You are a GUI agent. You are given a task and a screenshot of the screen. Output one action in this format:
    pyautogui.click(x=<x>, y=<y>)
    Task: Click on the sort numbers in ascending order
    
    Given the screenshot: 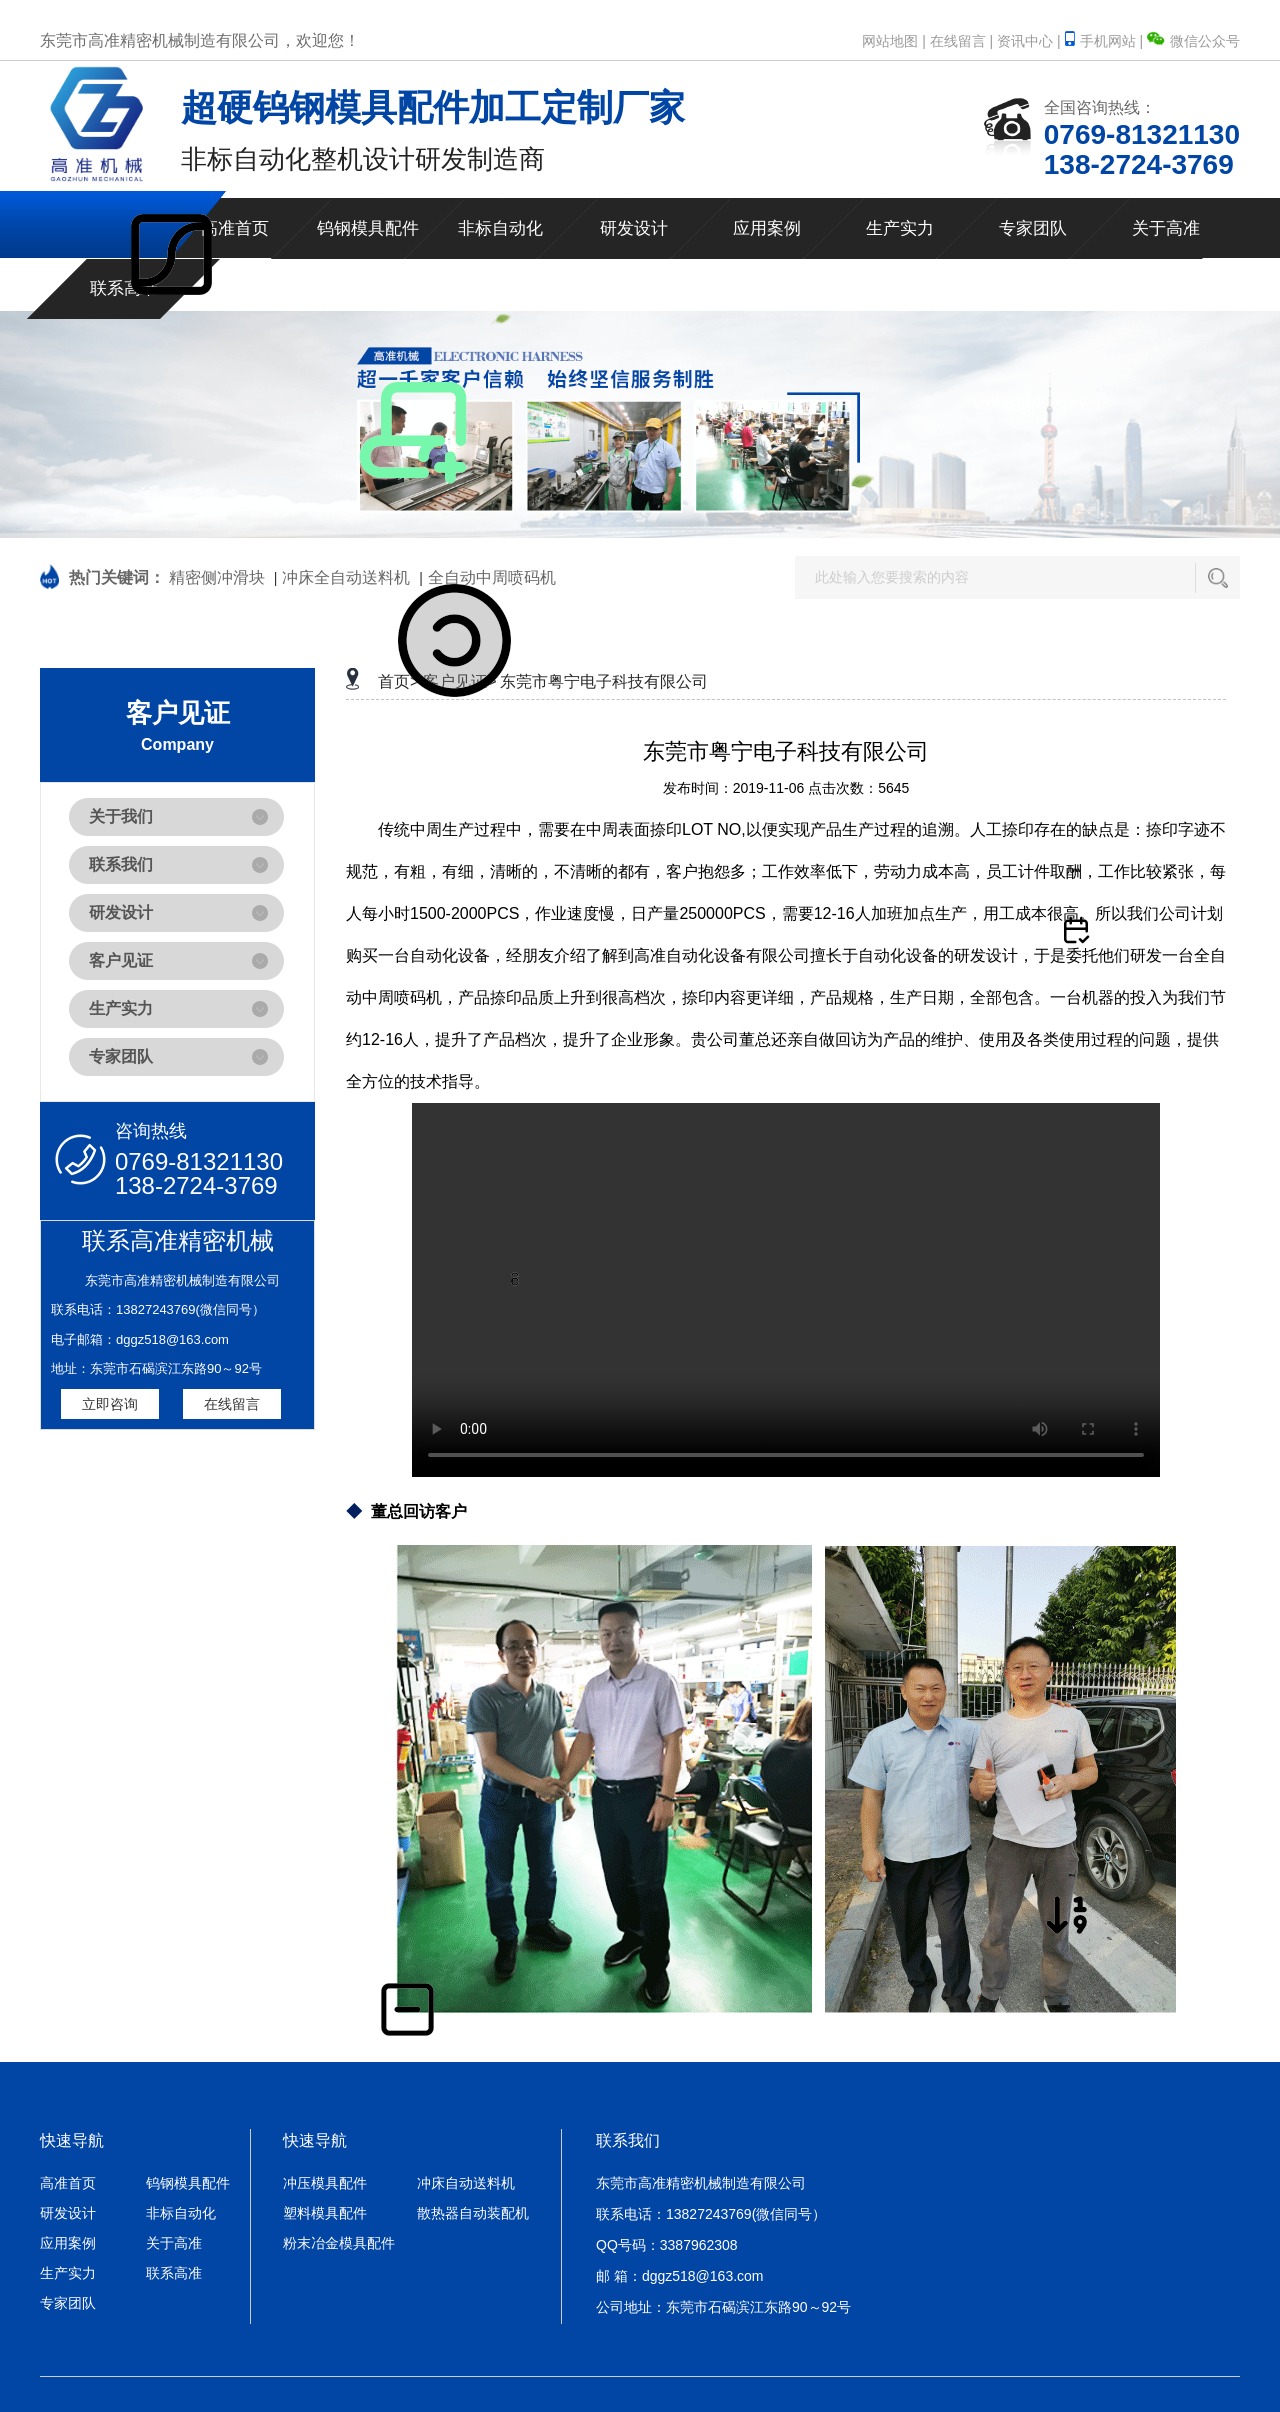 What is the action you would take?
    pyautogui.click(x=1068, y=1915)
    